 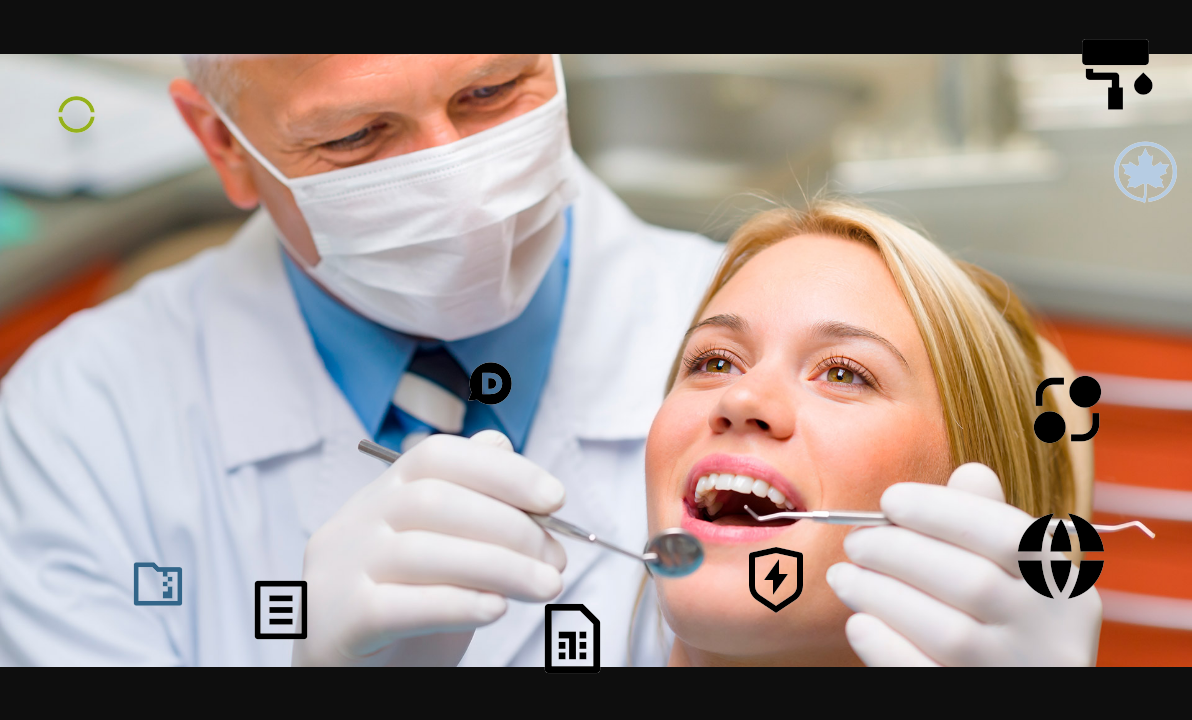 I want to click on access global or international settings, so click(x=1061, y=556).